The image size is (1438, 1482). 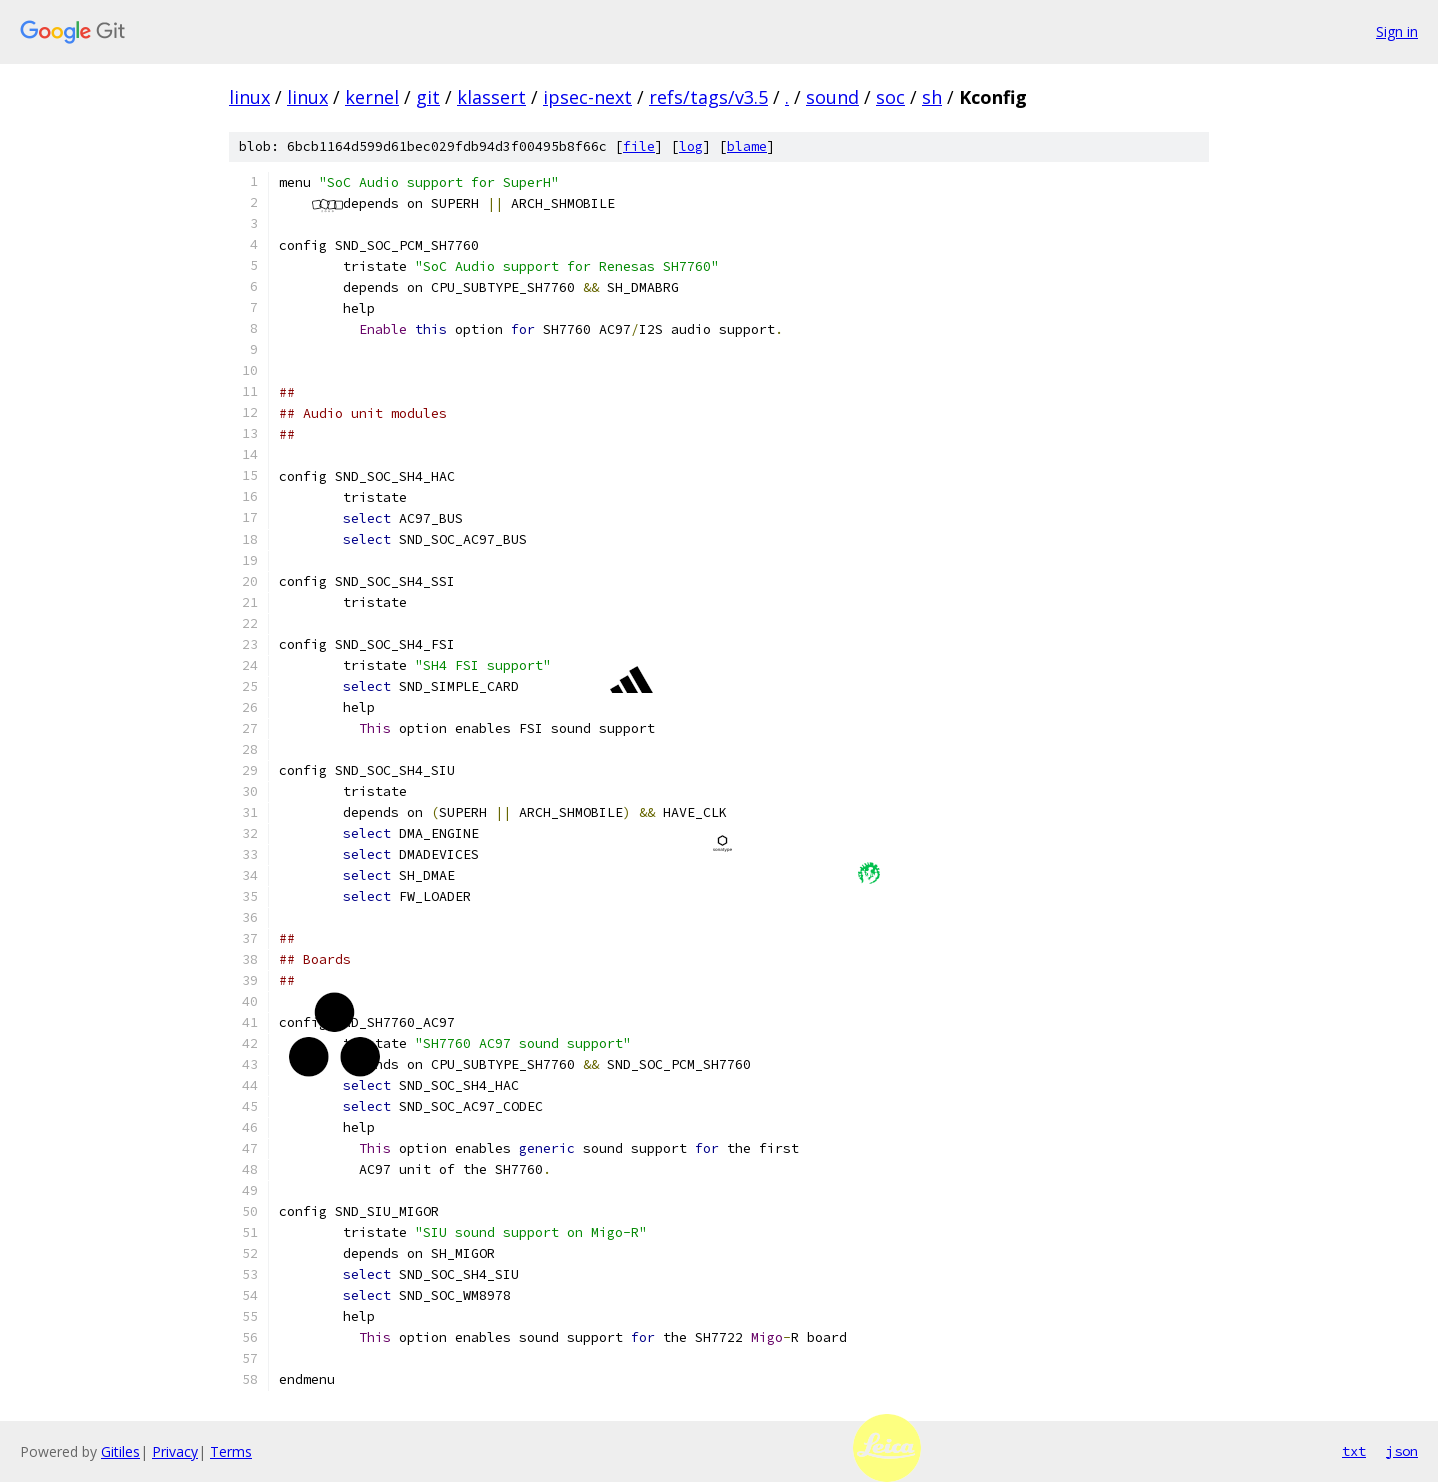 I want to click on adidas brand logo, so click(x=631, y=679).